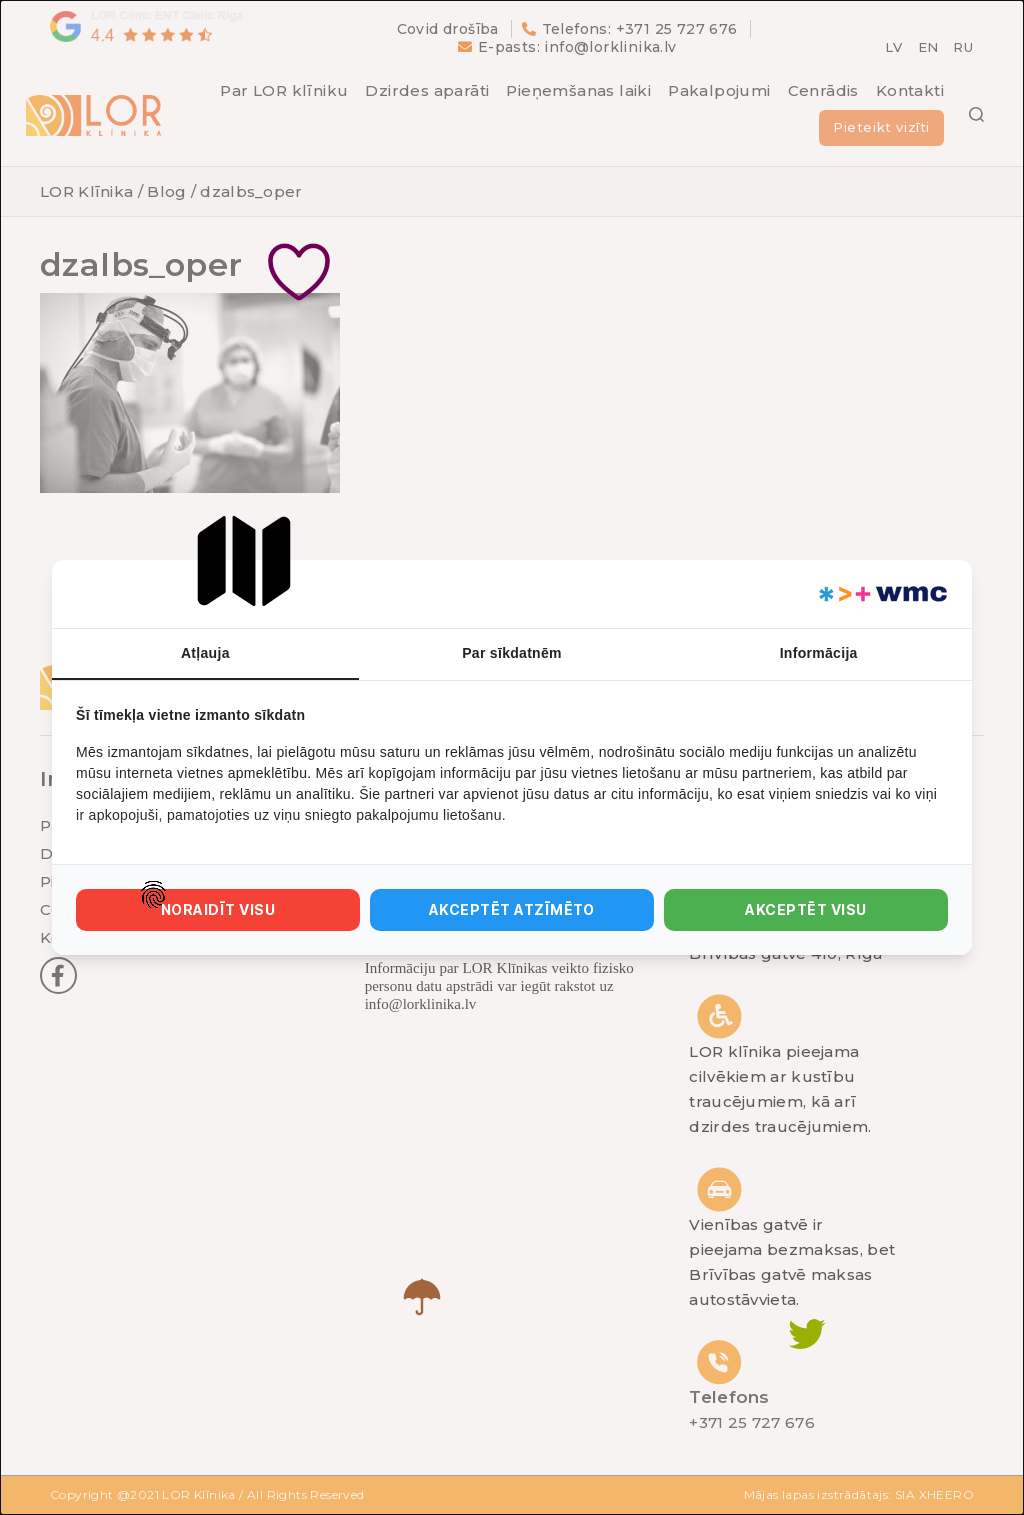 The height and width of the screenshot is (1515, 1024). What do you see at coordinates (807, 1334) in the screenshot?
I see `share to twitter` at bounding box center [807, 1334].